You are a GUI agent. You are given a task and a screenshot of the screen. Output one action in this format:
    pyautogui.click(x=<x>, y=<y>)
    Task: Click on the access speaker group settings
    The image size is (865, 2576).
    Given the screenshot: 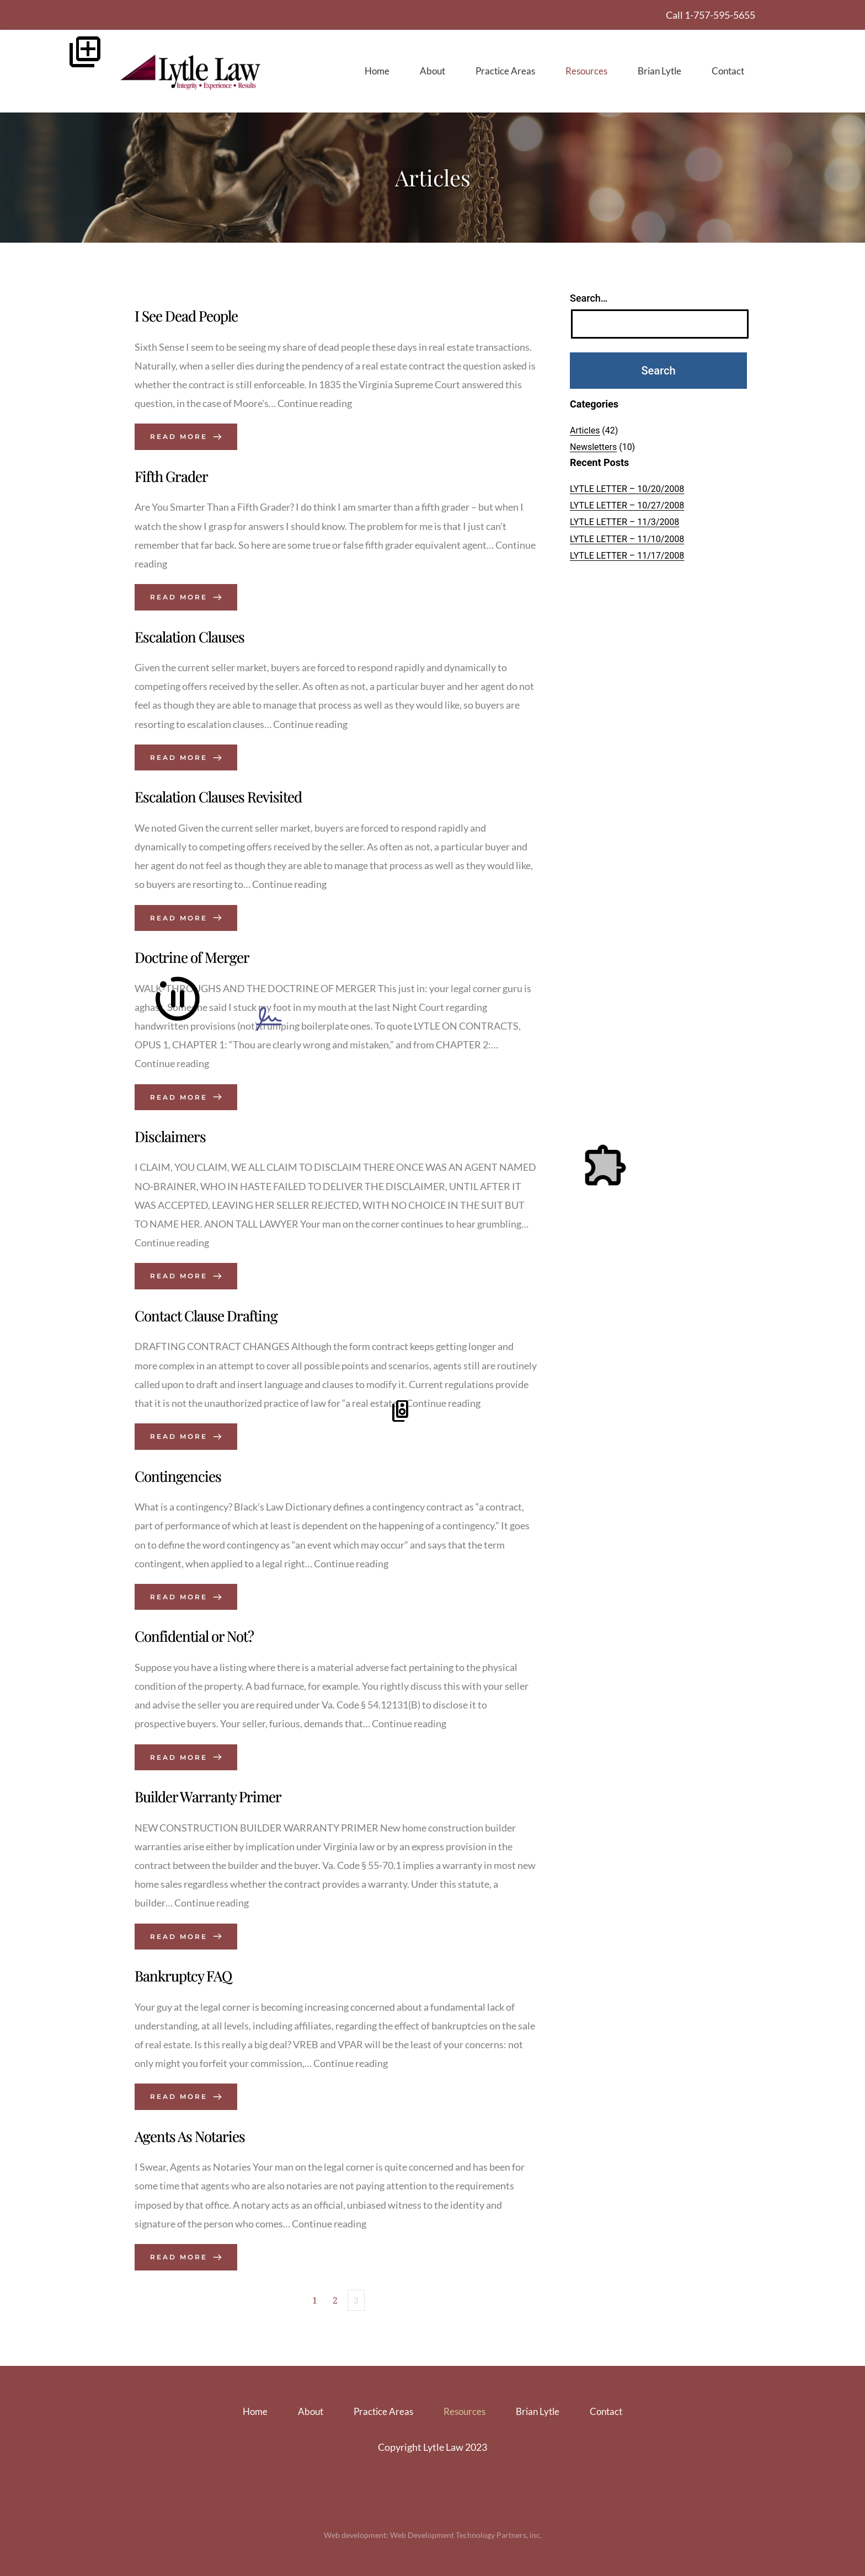 What is the action you would take?
    pyautogui.click(x=400, y=1411)
    